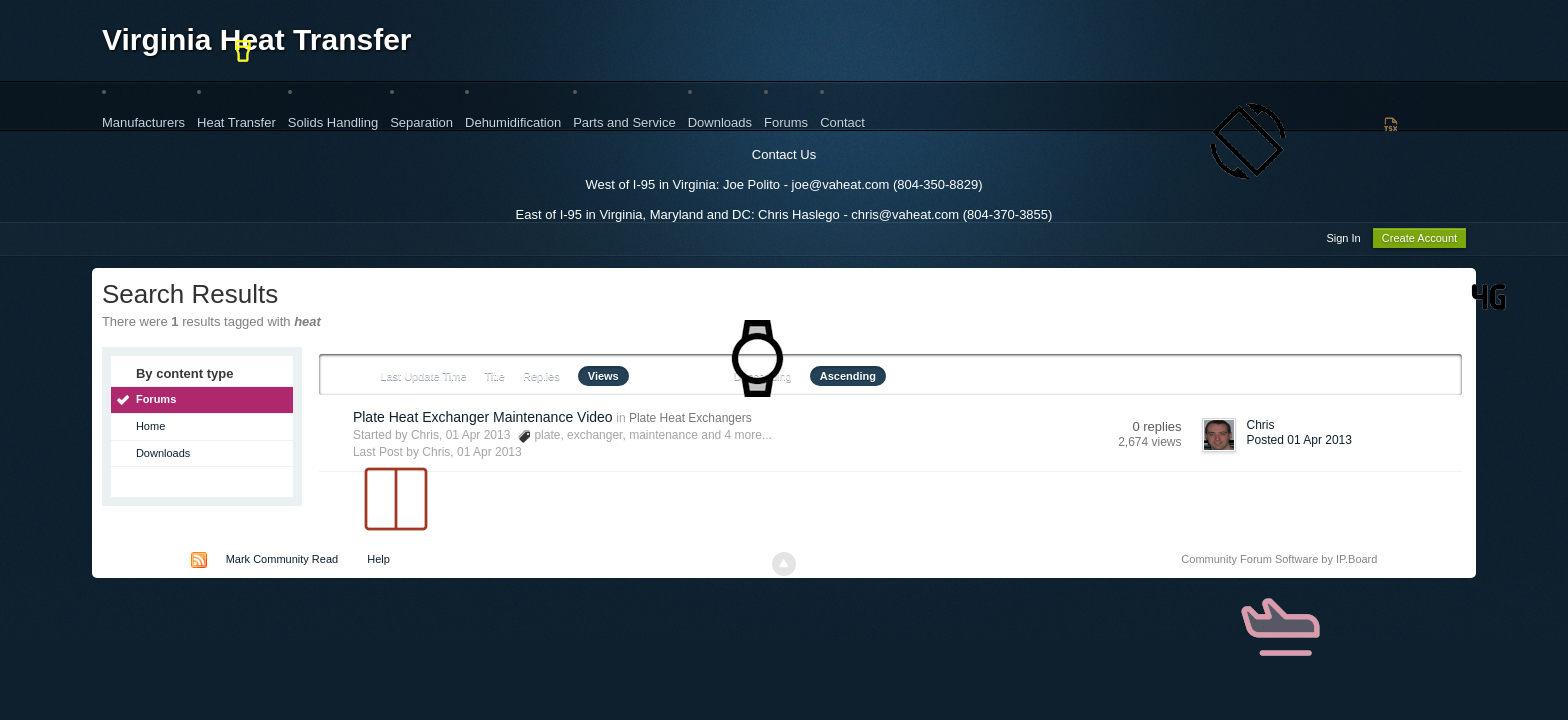  Describe the element at coordinates (243, 51) in the screenshot. I see `browse nearby bars or pubs` at that location.